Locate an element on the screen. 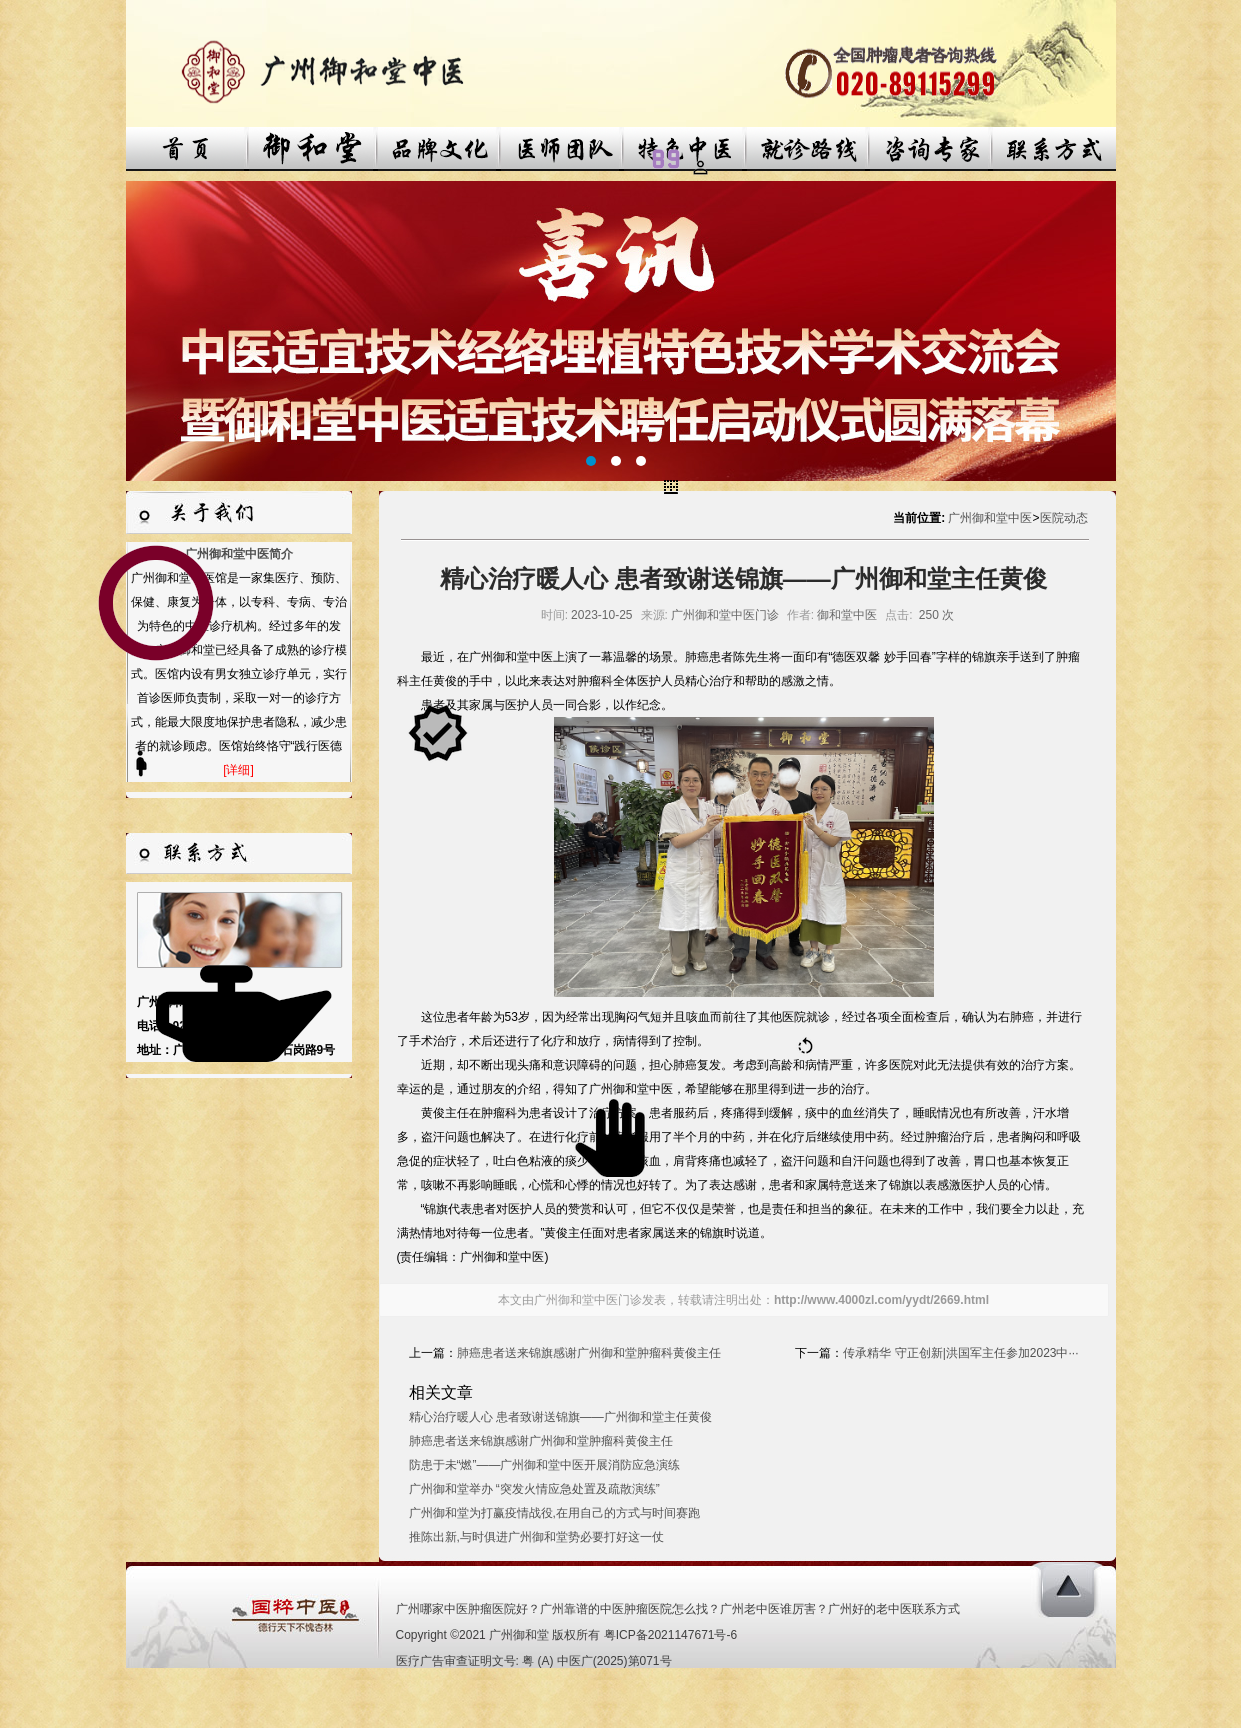 This screenshot has width=1241, height=1728. view or edit your profile is located at coordinates (700, 167).